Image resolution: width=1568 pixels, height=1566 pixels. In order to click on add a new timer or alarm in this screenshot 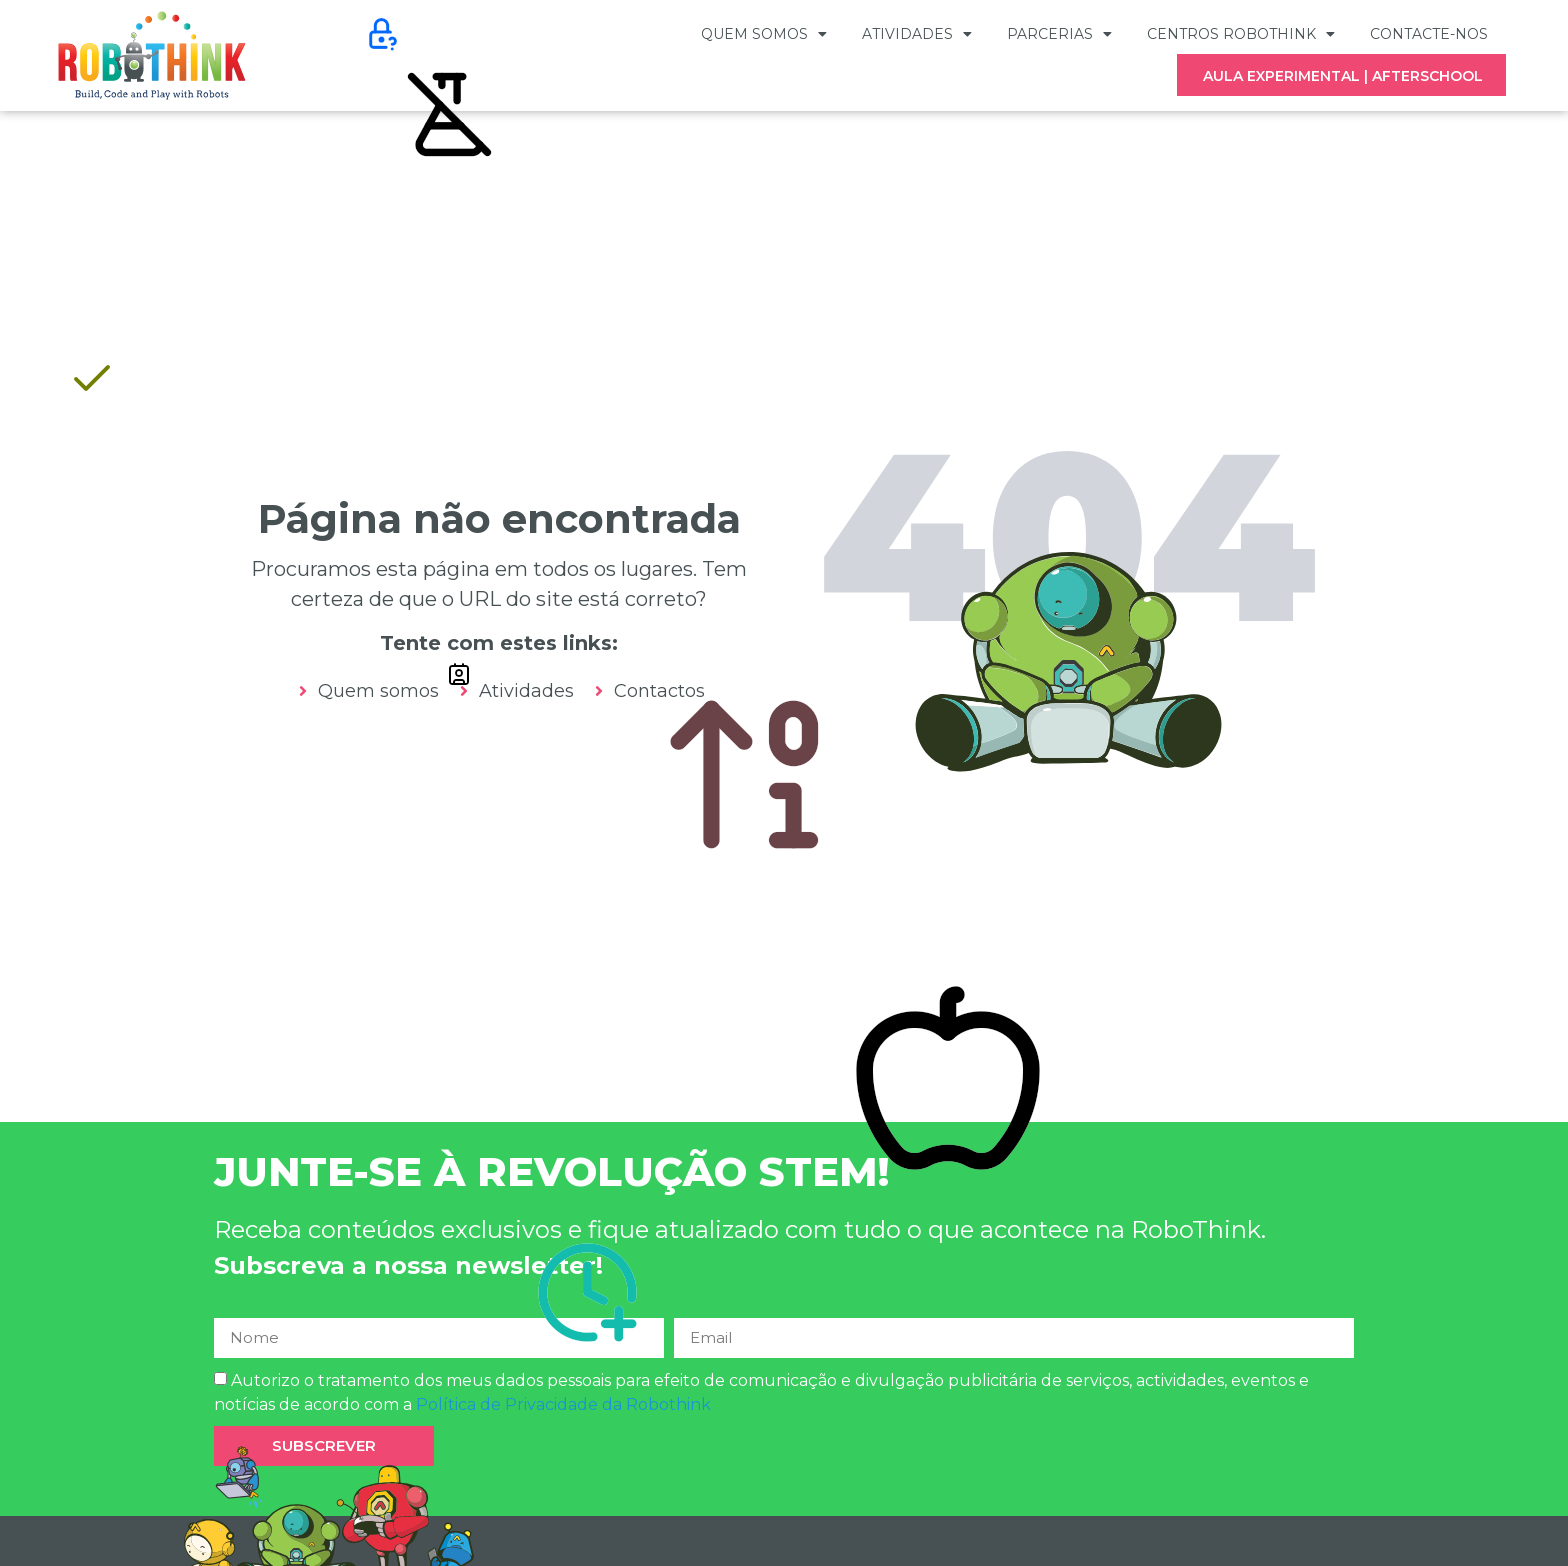, I will do `click(587, 1292)`.